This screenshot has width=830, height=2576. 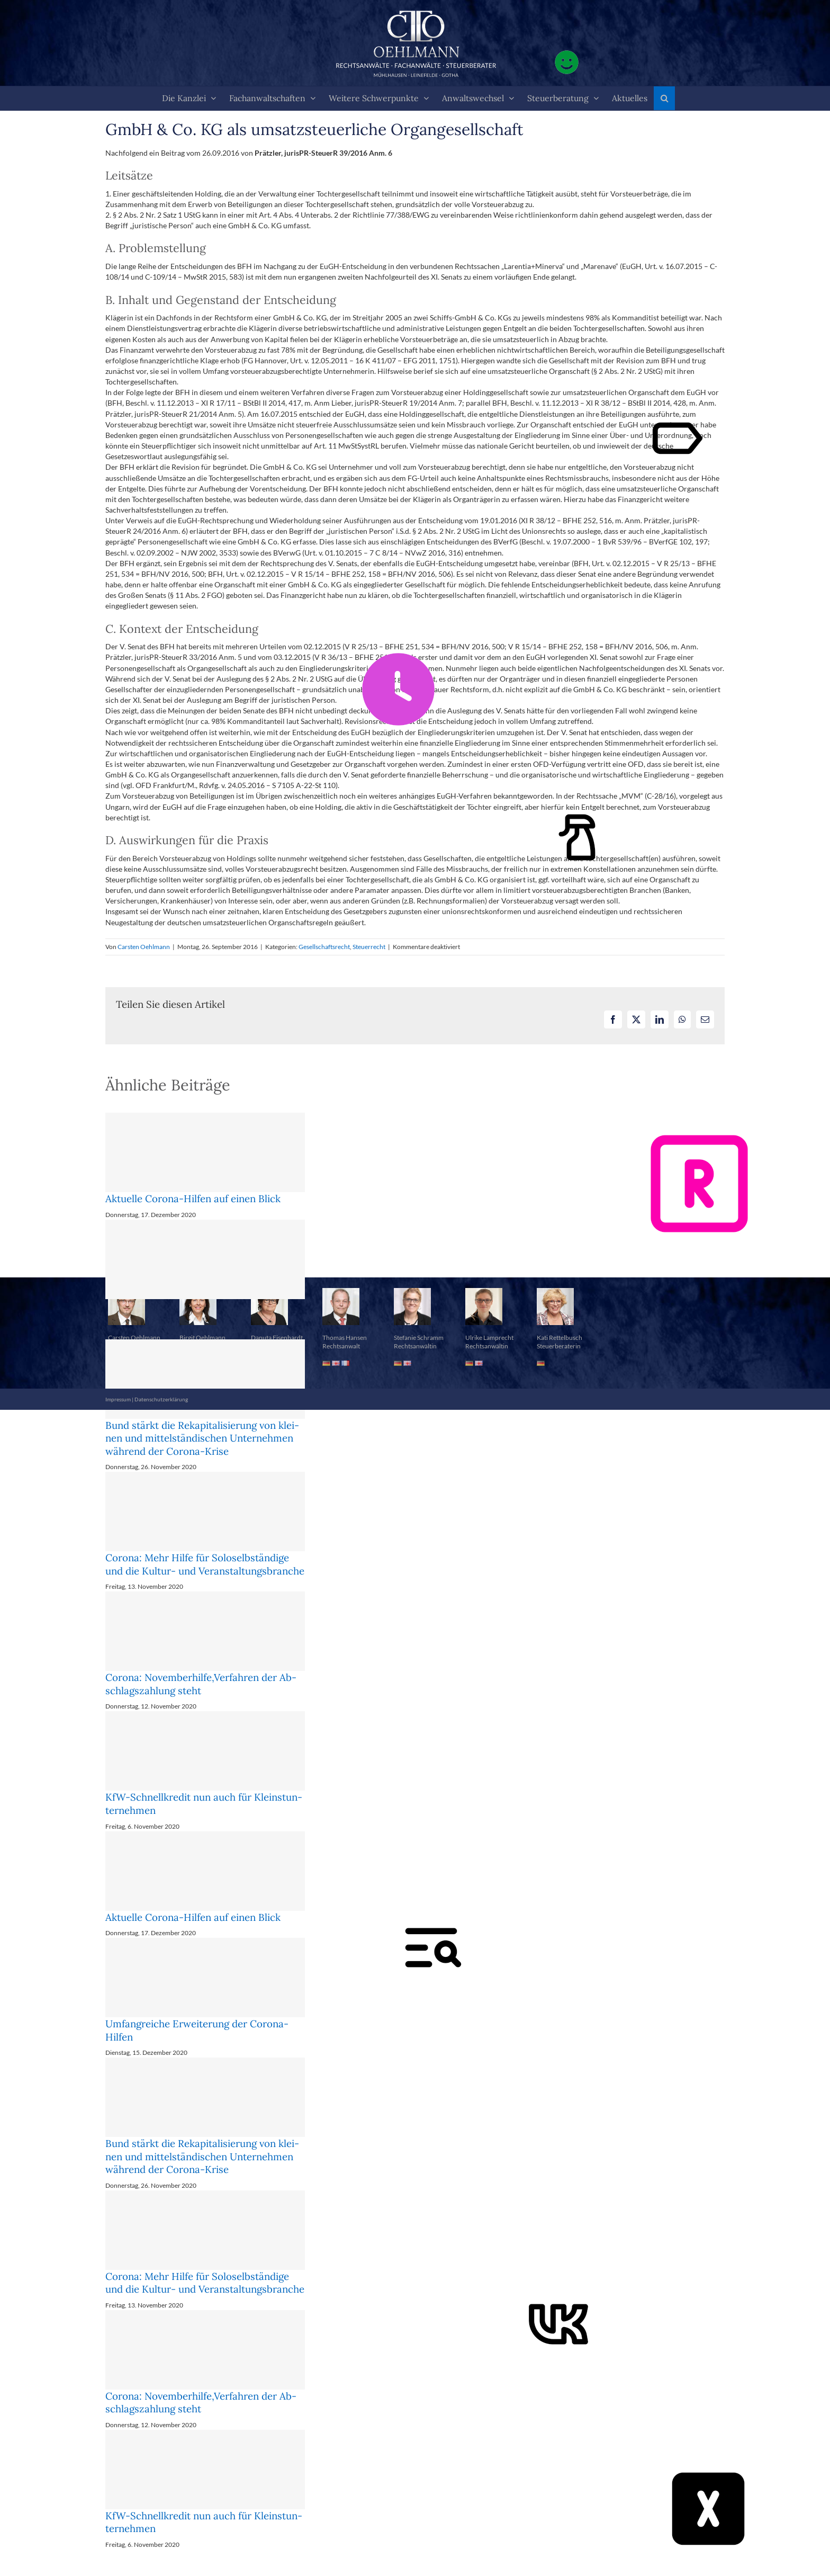 What do you see at coordinates (558, 2323) in the screenshot?
I see `open VK social network` at bounding box center [558, 2323].